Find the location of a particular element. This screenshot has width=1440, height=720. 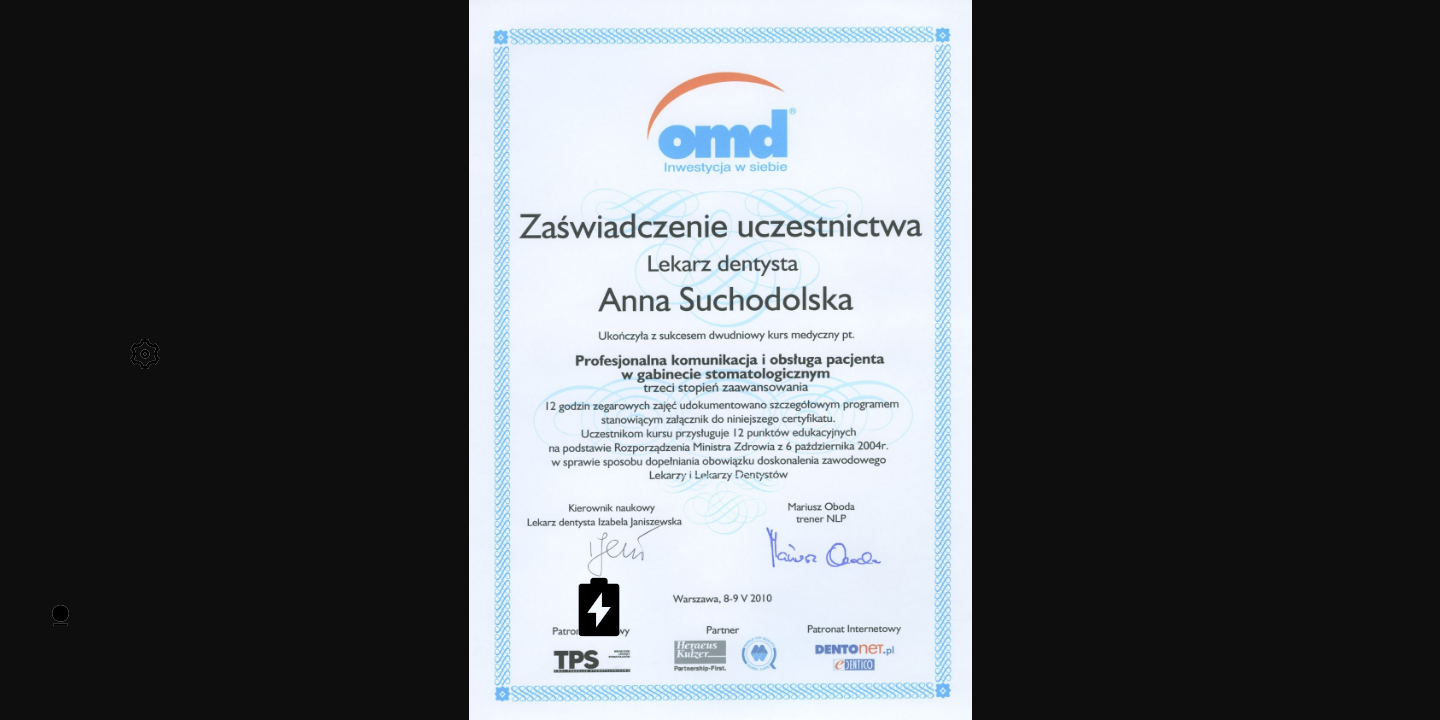

battery charging status indicator is located at coordinates (599, 607).